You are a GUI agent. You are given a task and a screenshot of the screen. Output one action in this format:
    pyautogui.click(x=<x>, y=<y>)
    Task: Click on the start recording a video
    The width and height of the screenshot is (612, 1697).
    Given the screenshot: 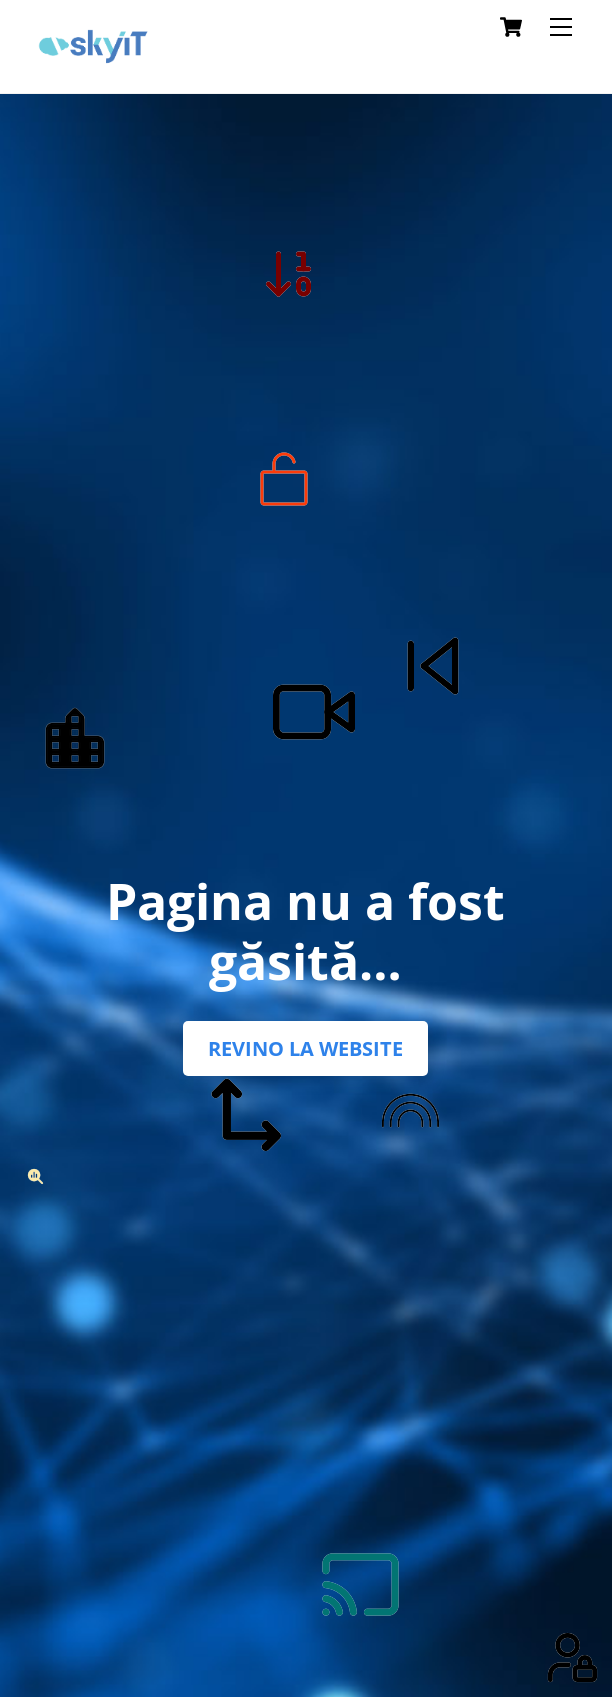 What is the action you would take?
    pyautogui.click(x=314, y=712)
    